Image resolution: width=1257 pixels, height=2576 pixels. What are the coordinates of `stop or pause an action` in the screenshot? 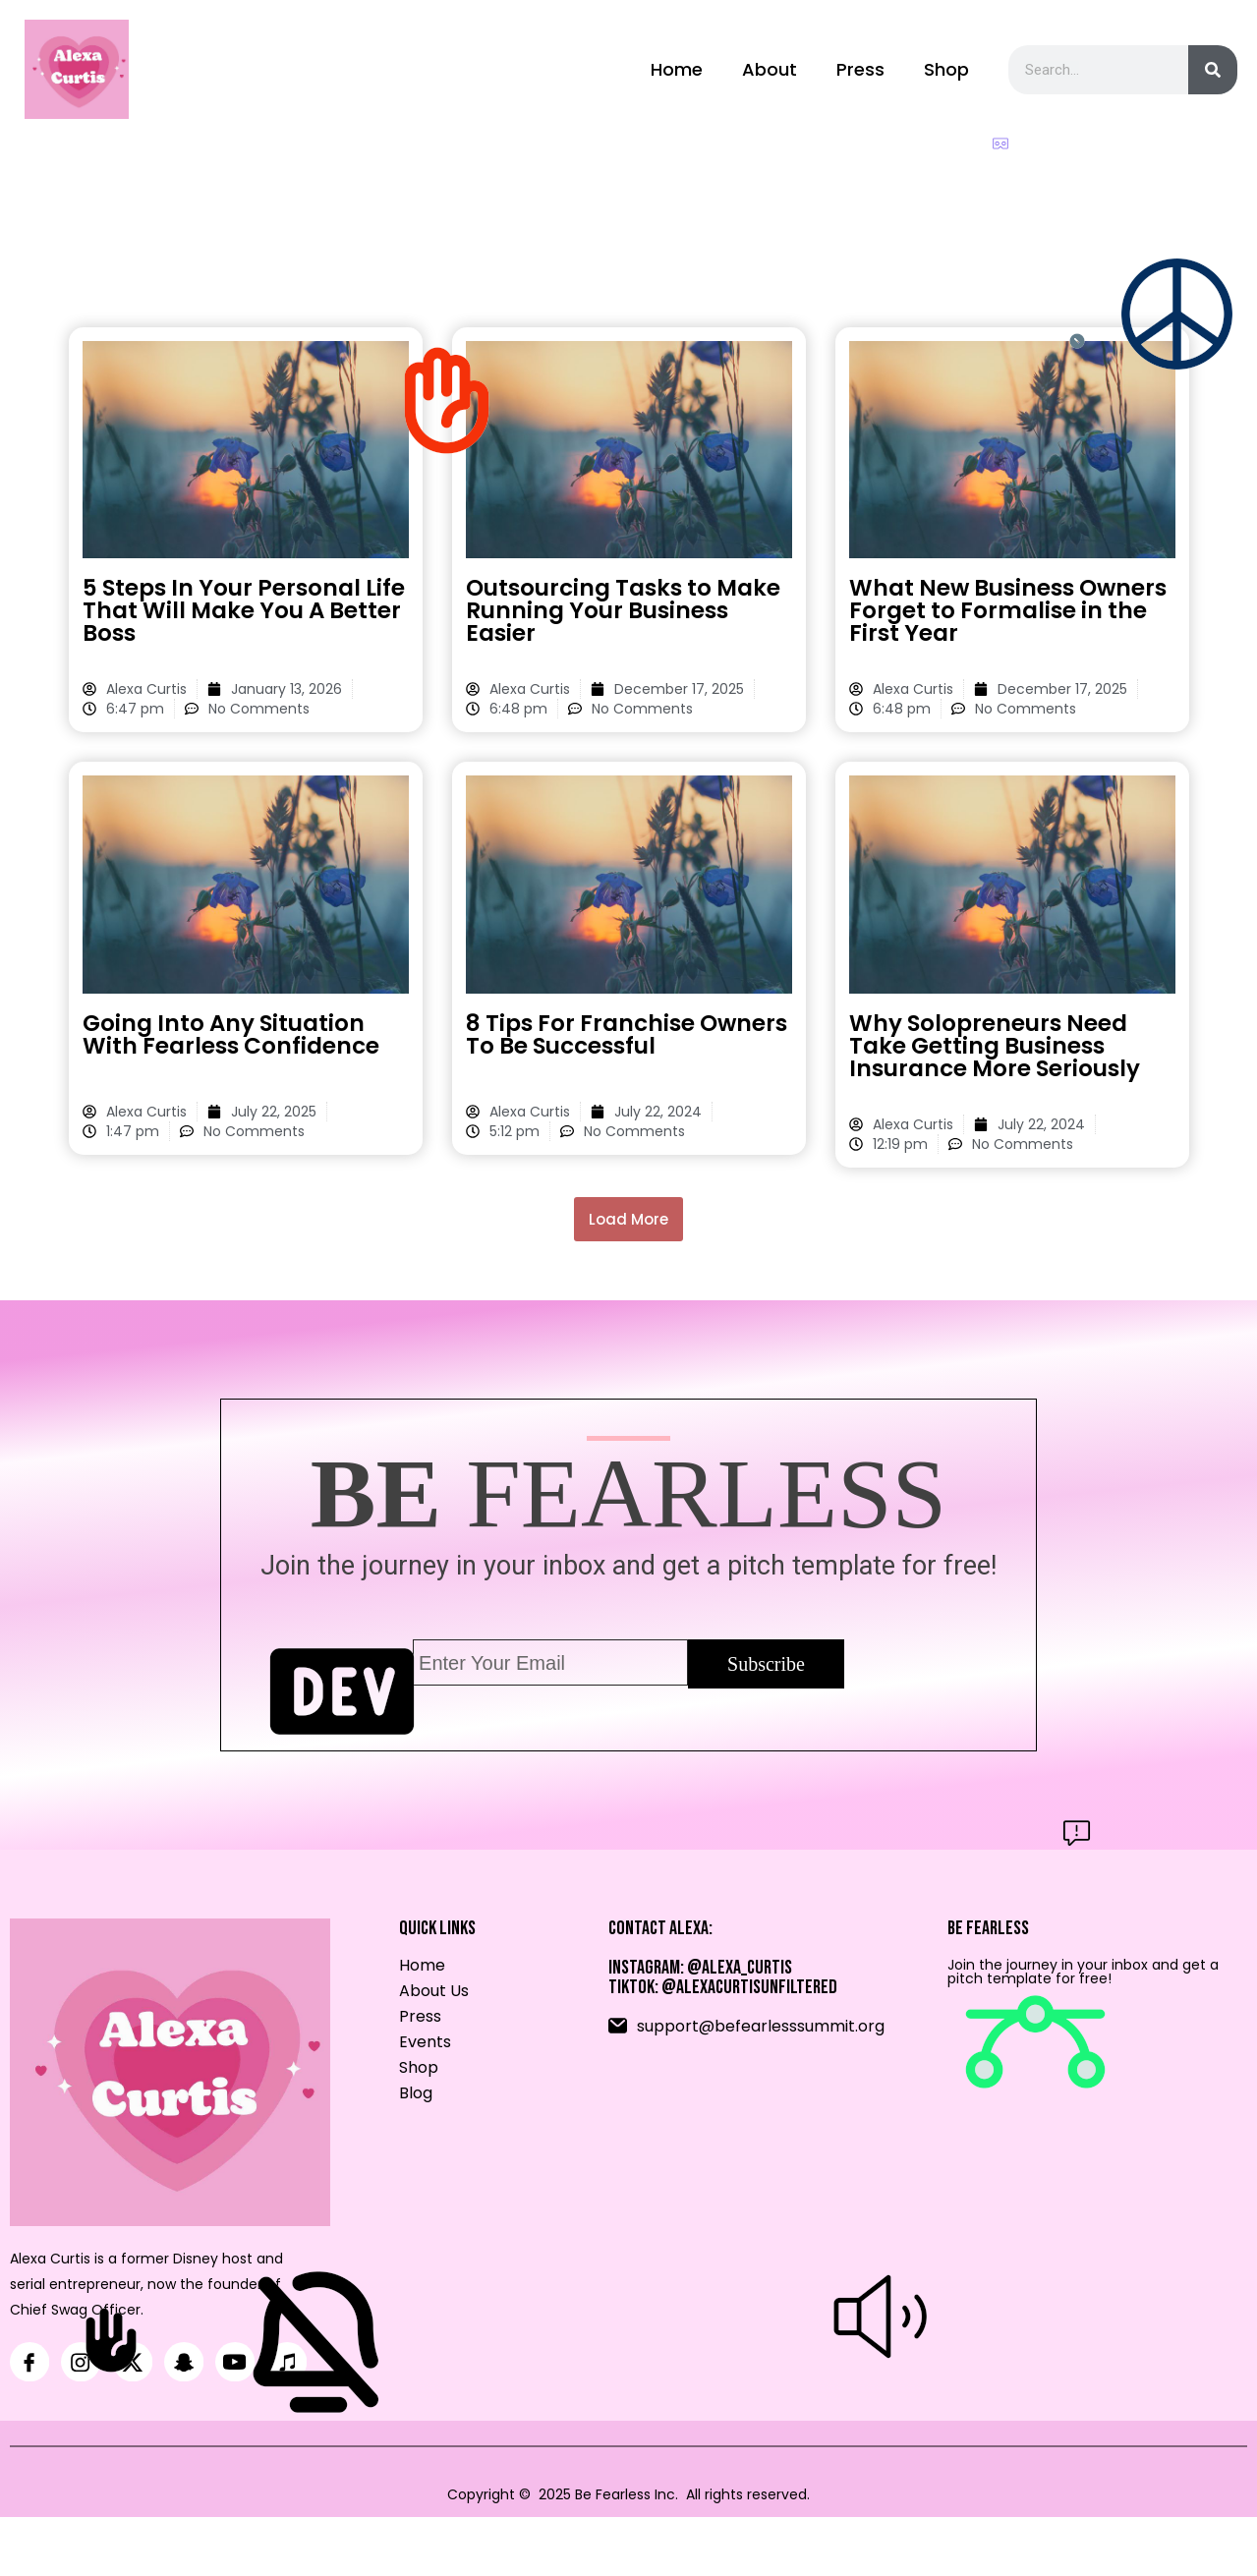 It's located at (446, 400).